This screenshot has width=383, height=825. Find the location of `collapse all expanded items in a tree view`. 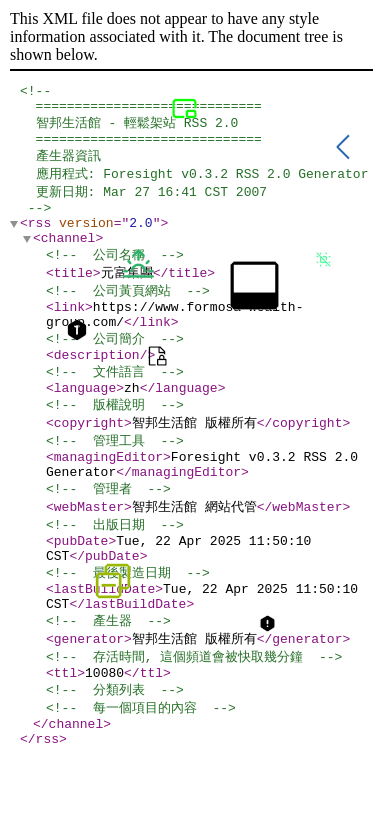

collapse all expanded items in a tree view is located at coordinates (113, 581).